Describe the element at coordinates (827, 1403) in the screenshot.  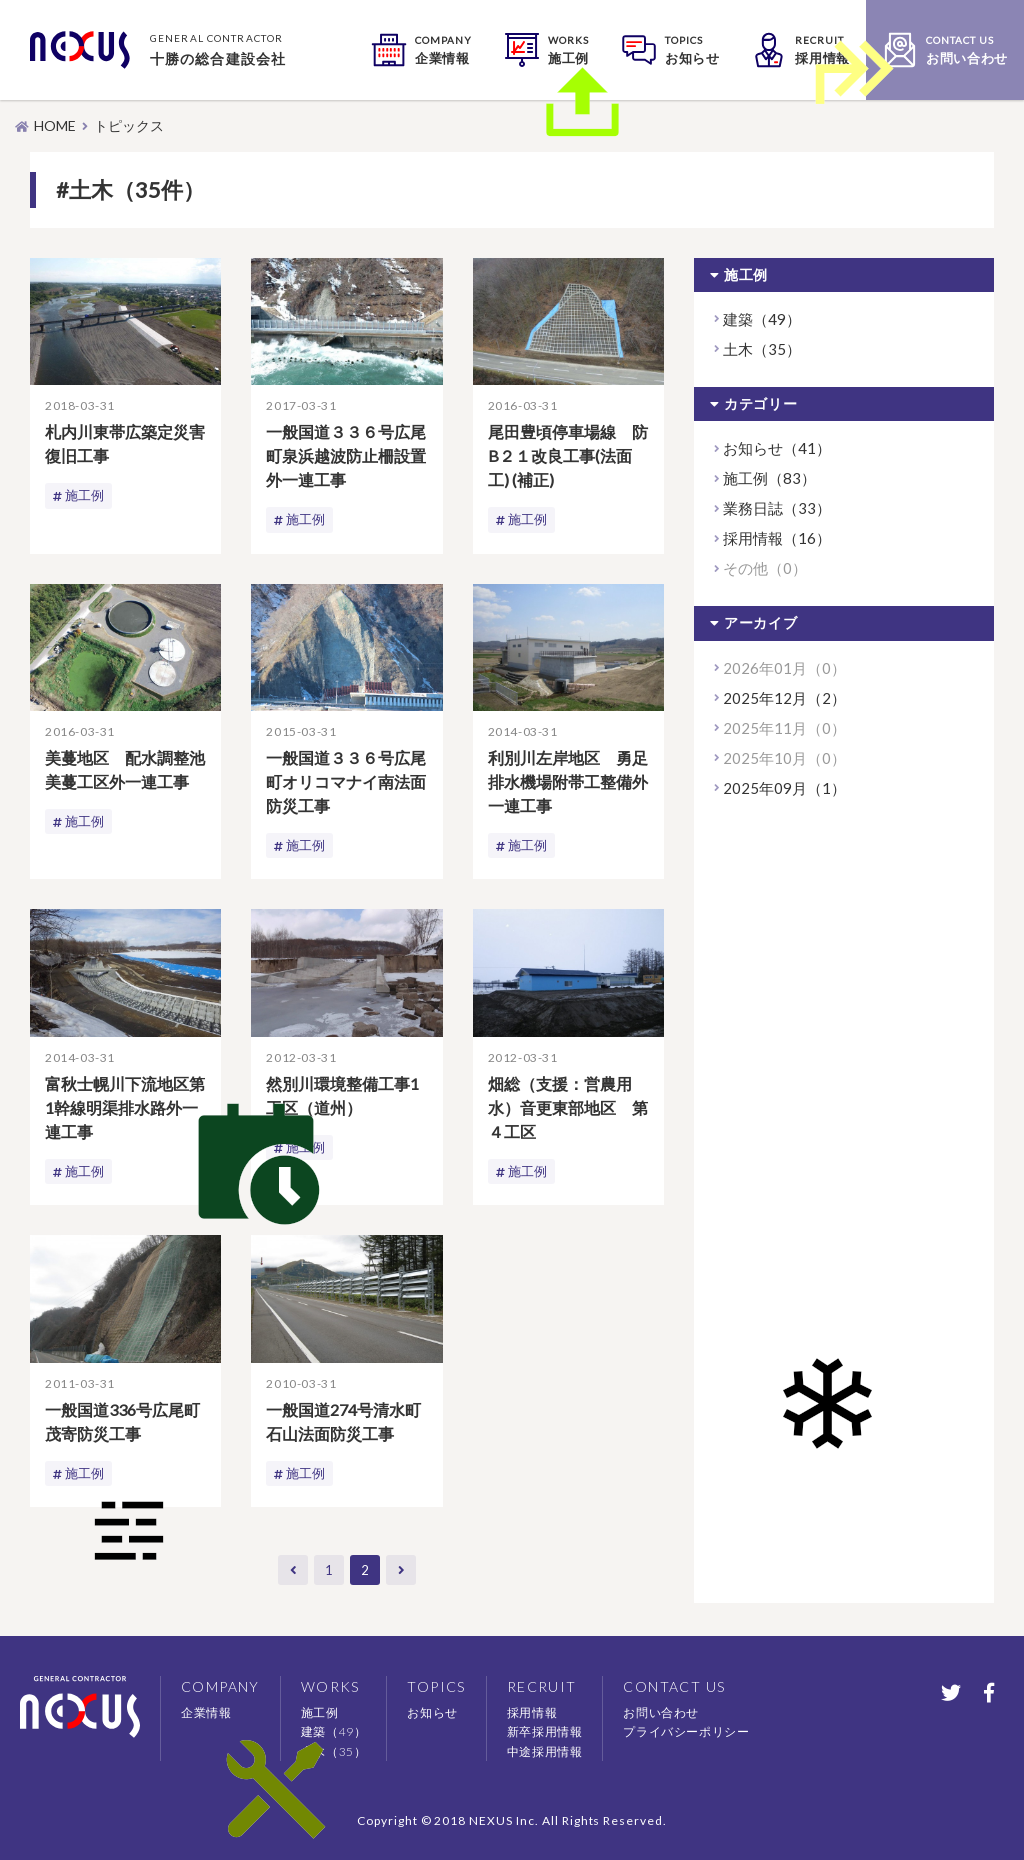
I see `activate cooling or air conditioning mode` at that location.